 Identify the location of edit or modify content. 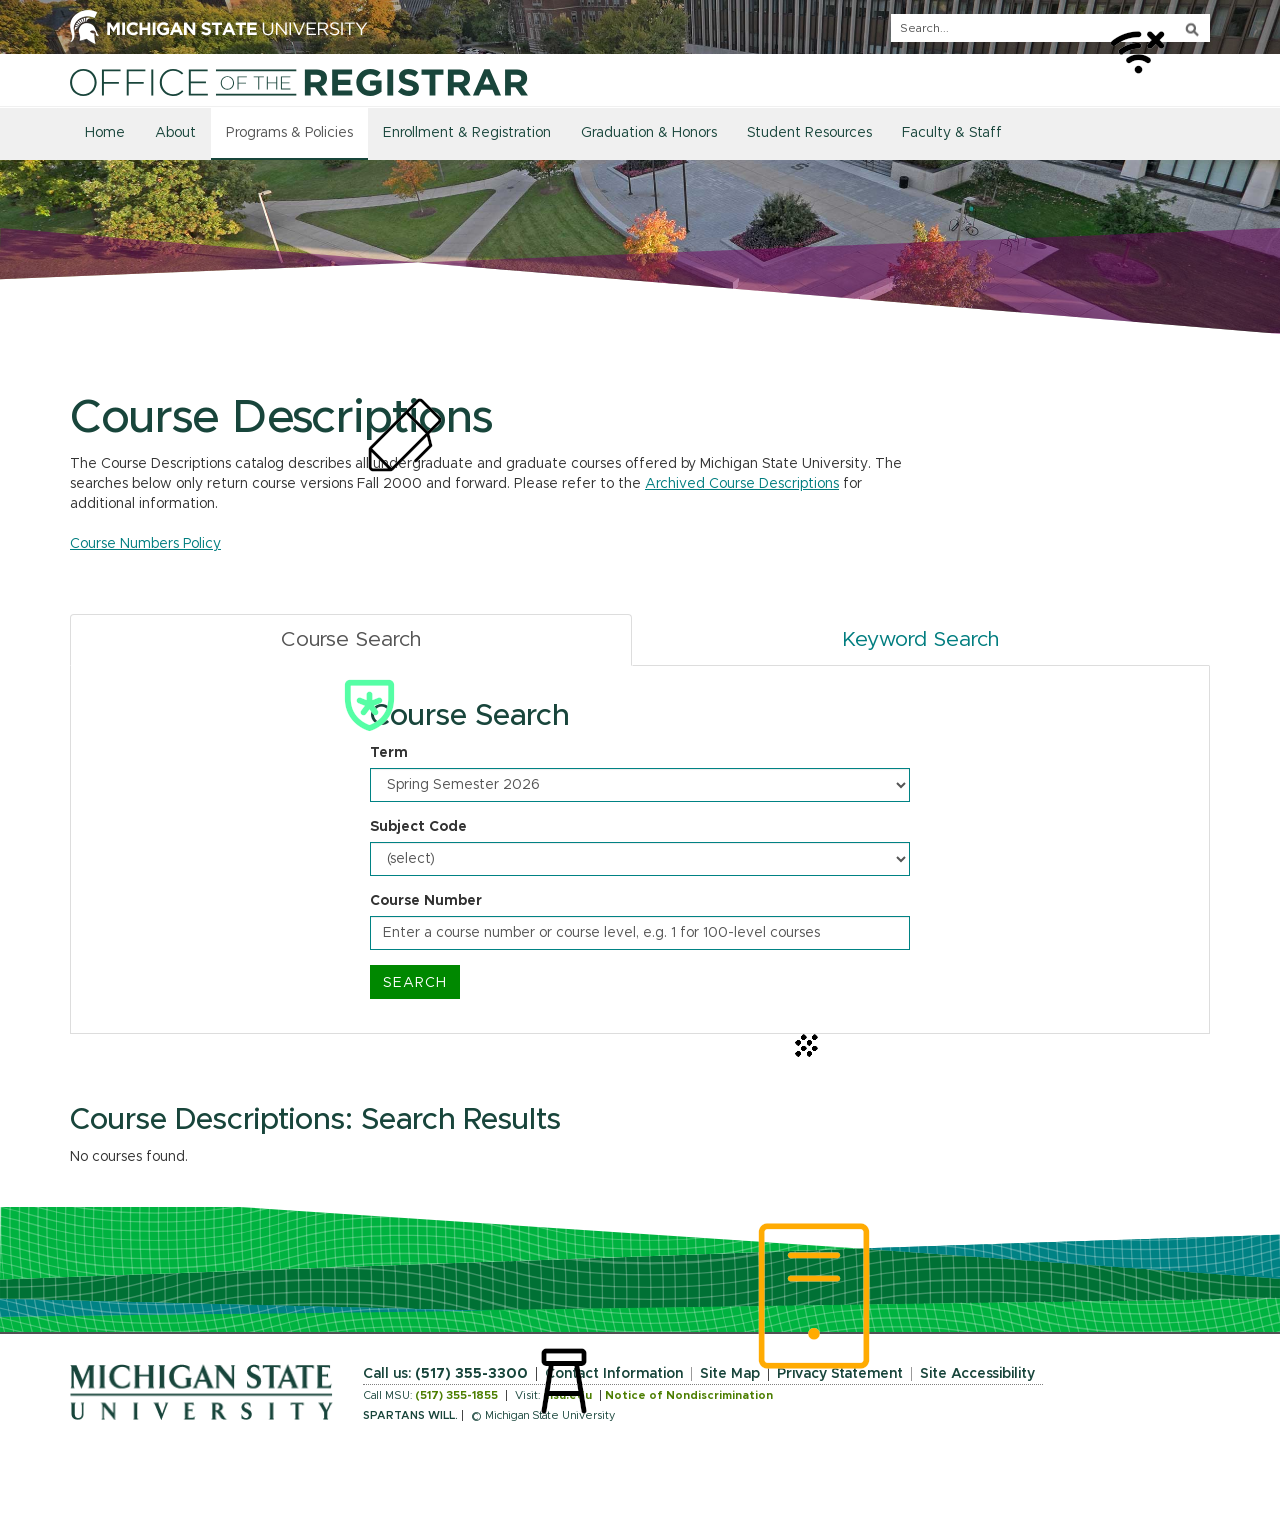
(403, 436).